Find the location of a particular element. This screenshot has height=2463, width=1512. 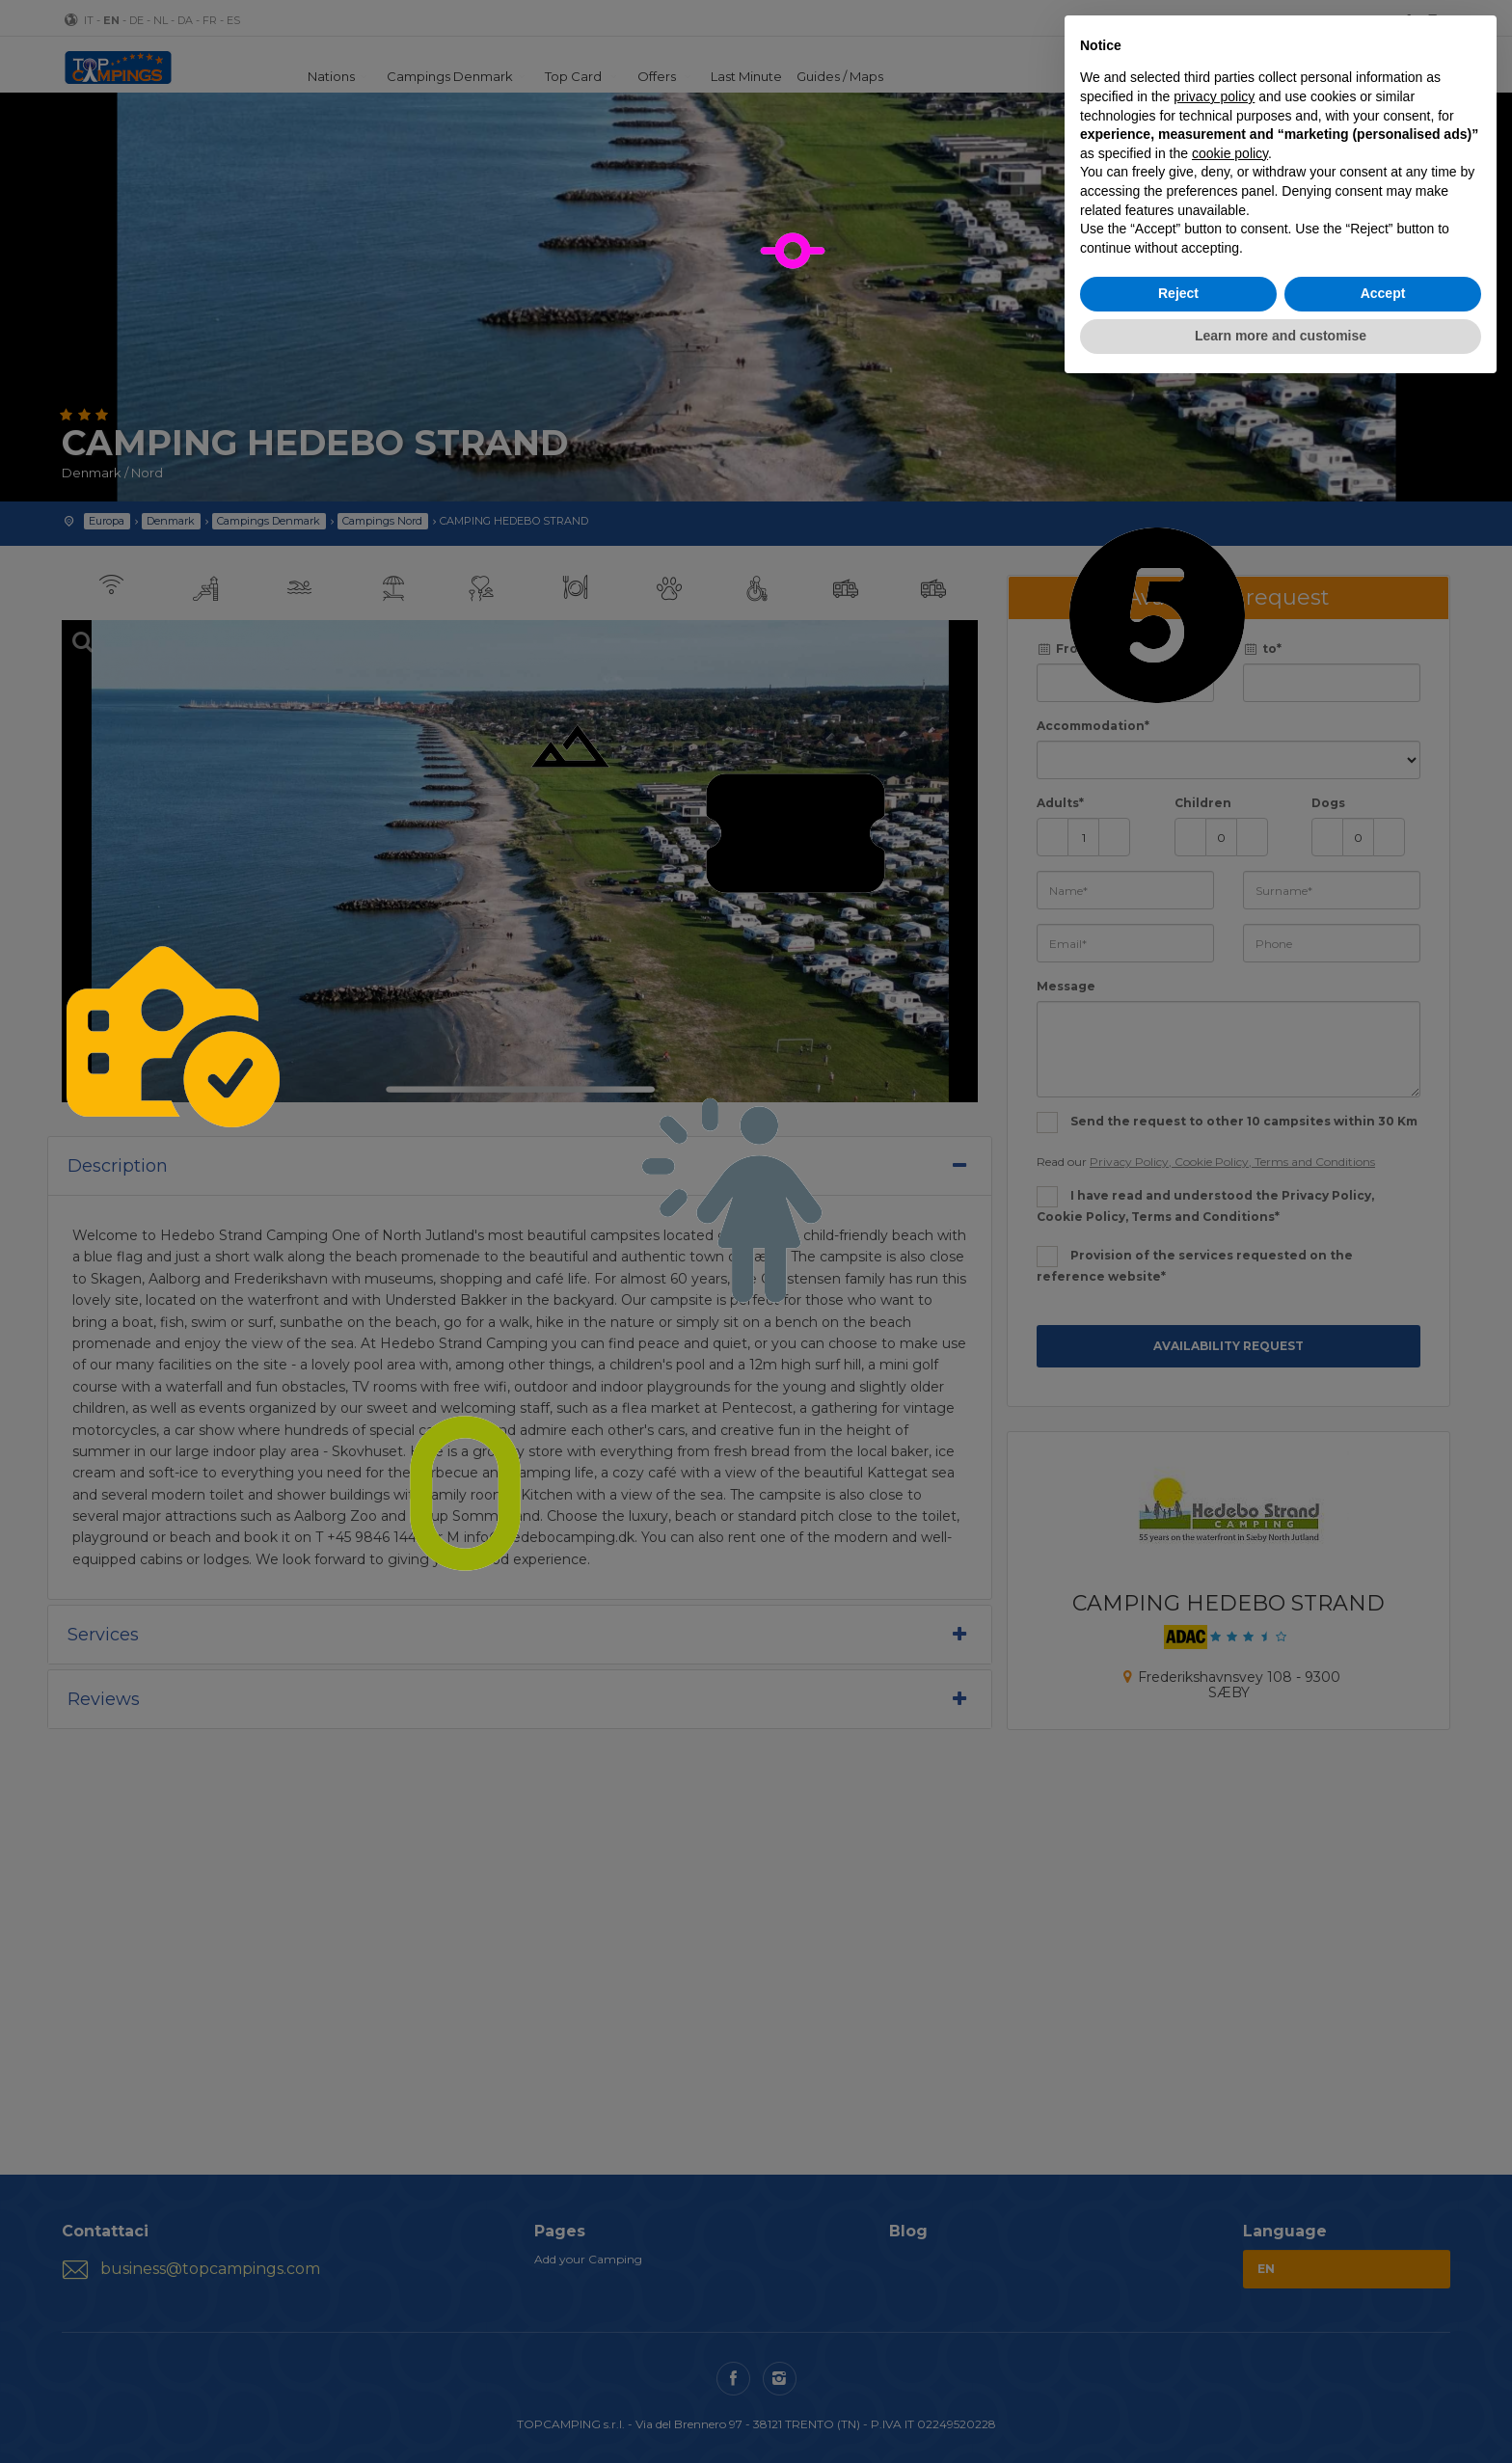

report an incident or emergency involving a person is located at coordinates (748, 1204).